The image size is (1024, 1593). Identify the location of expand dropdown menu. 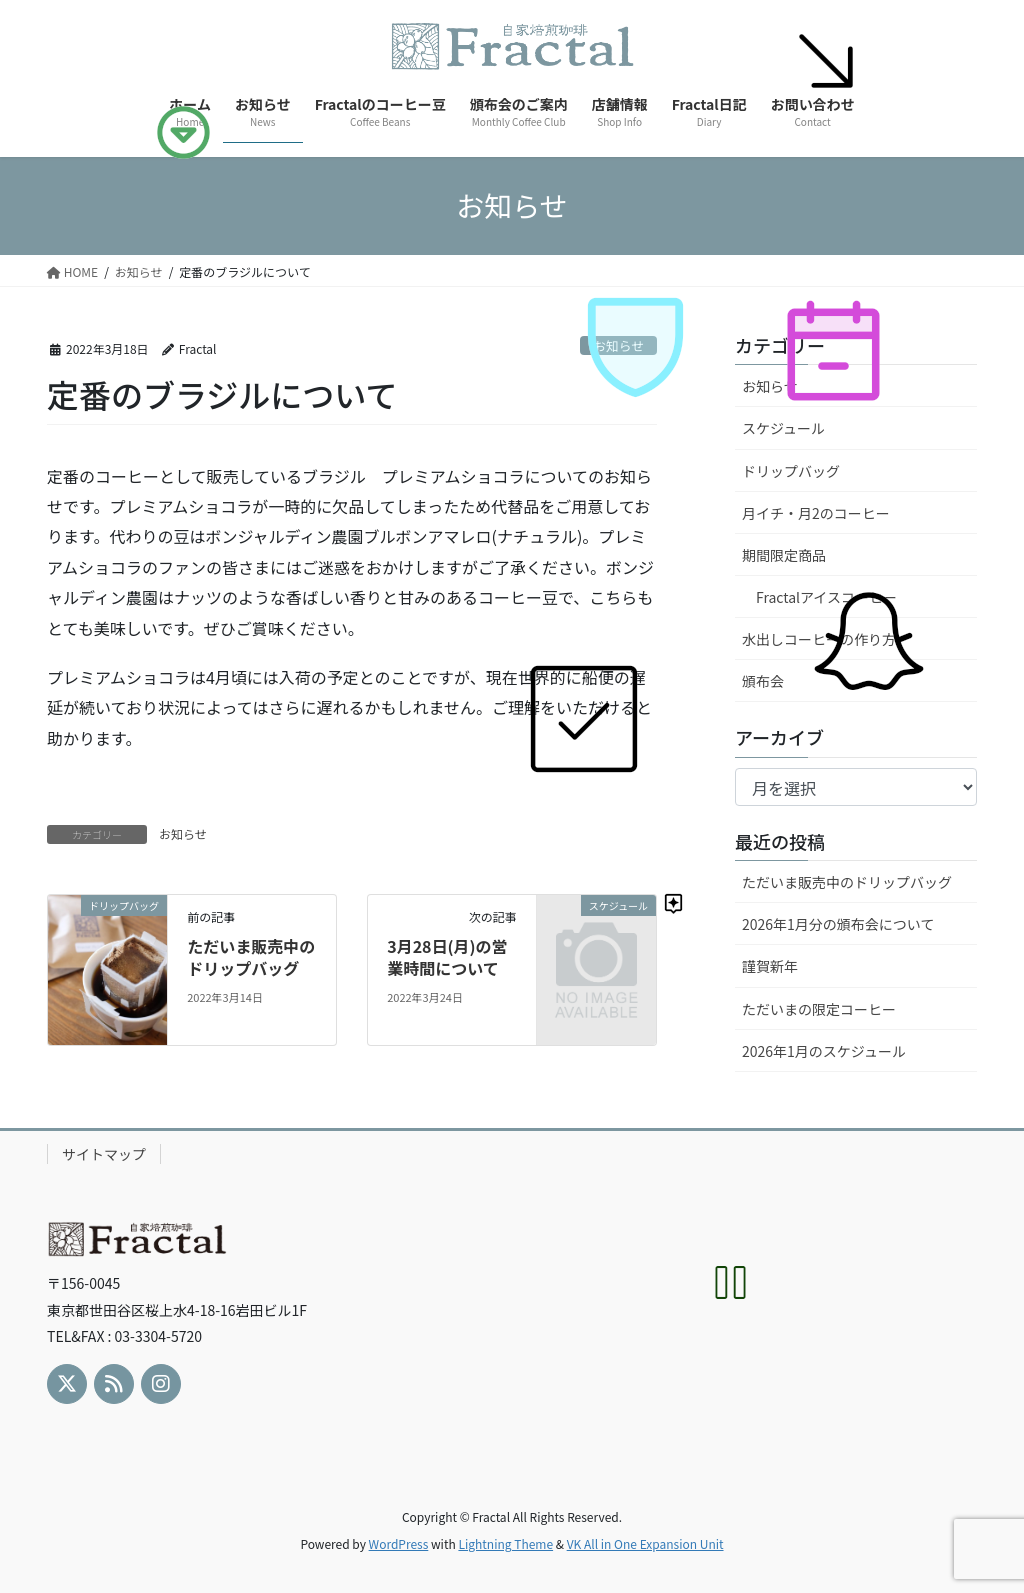
(183, 132).